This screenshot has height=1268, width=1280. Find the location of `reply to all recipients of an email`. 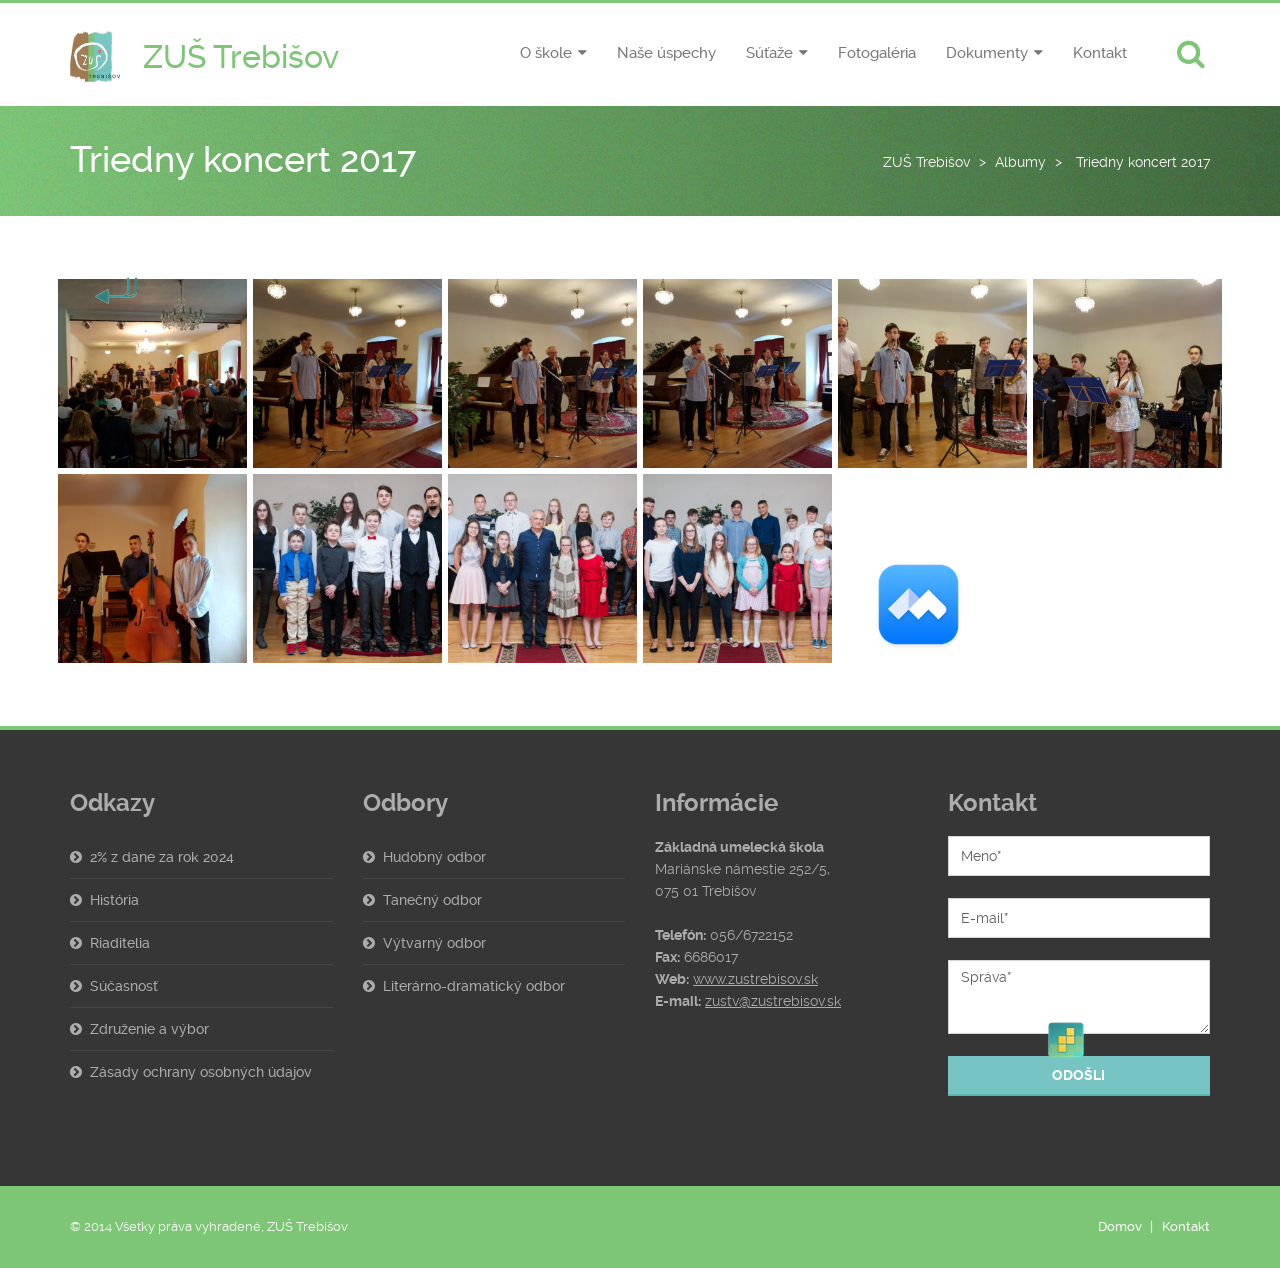

reply to all recipients of an email is located at coordinates (115, 287).